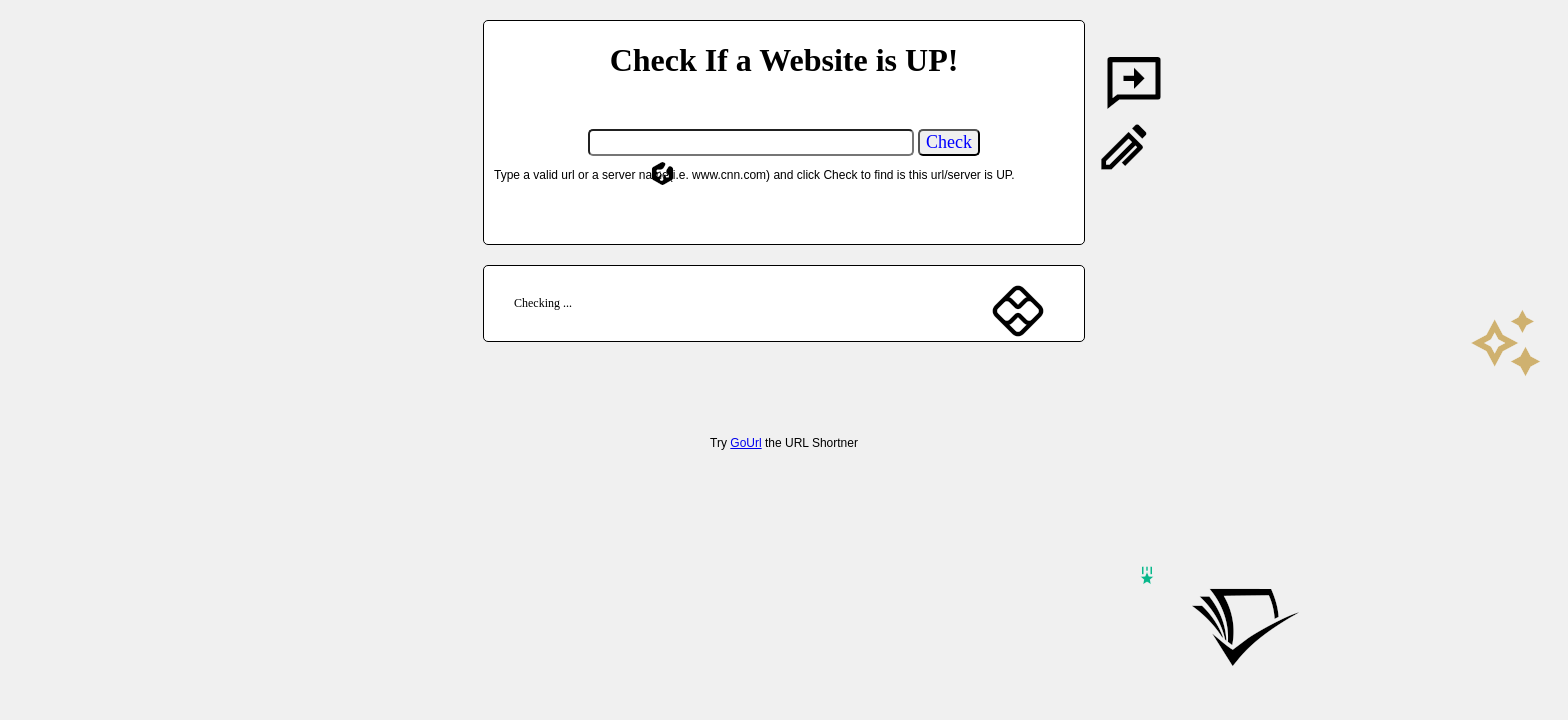  I want to click on link to Treehouse learning platform, so click(662, 173).